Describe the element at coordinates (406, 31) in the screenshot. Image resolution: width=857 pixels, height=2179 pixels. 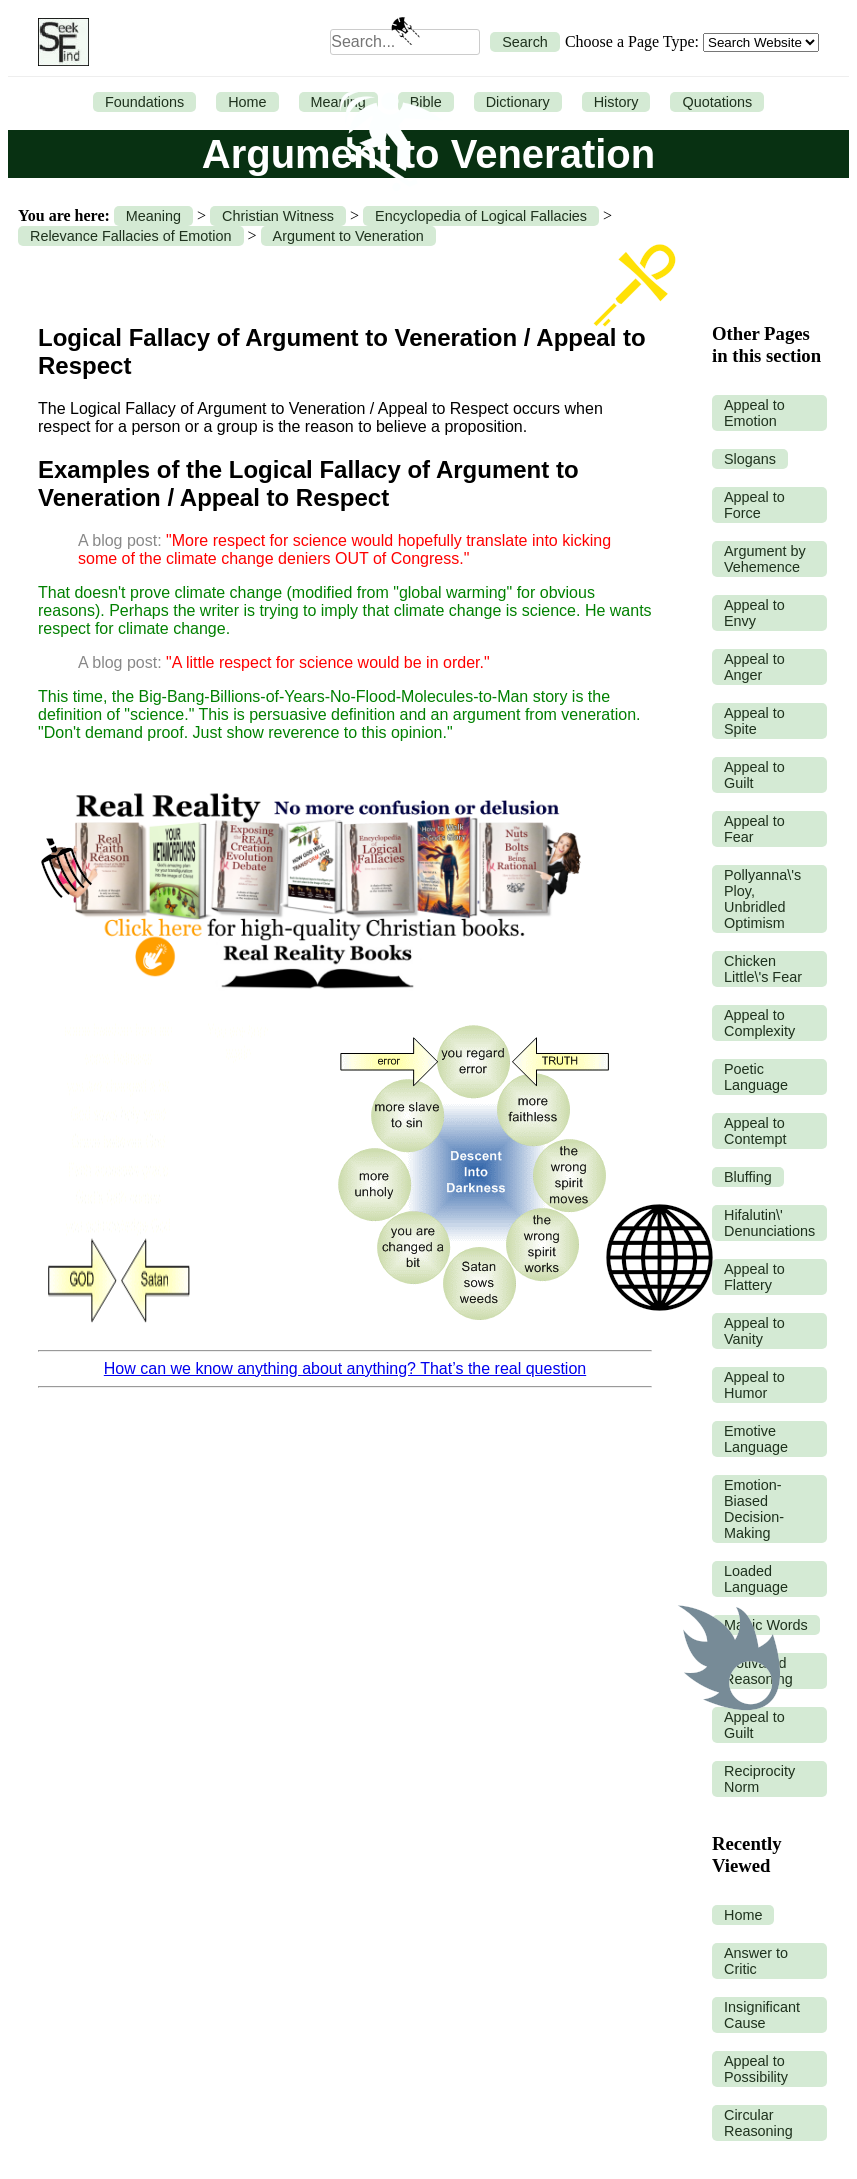
I see `strafe or sidestep movement control` at that location.